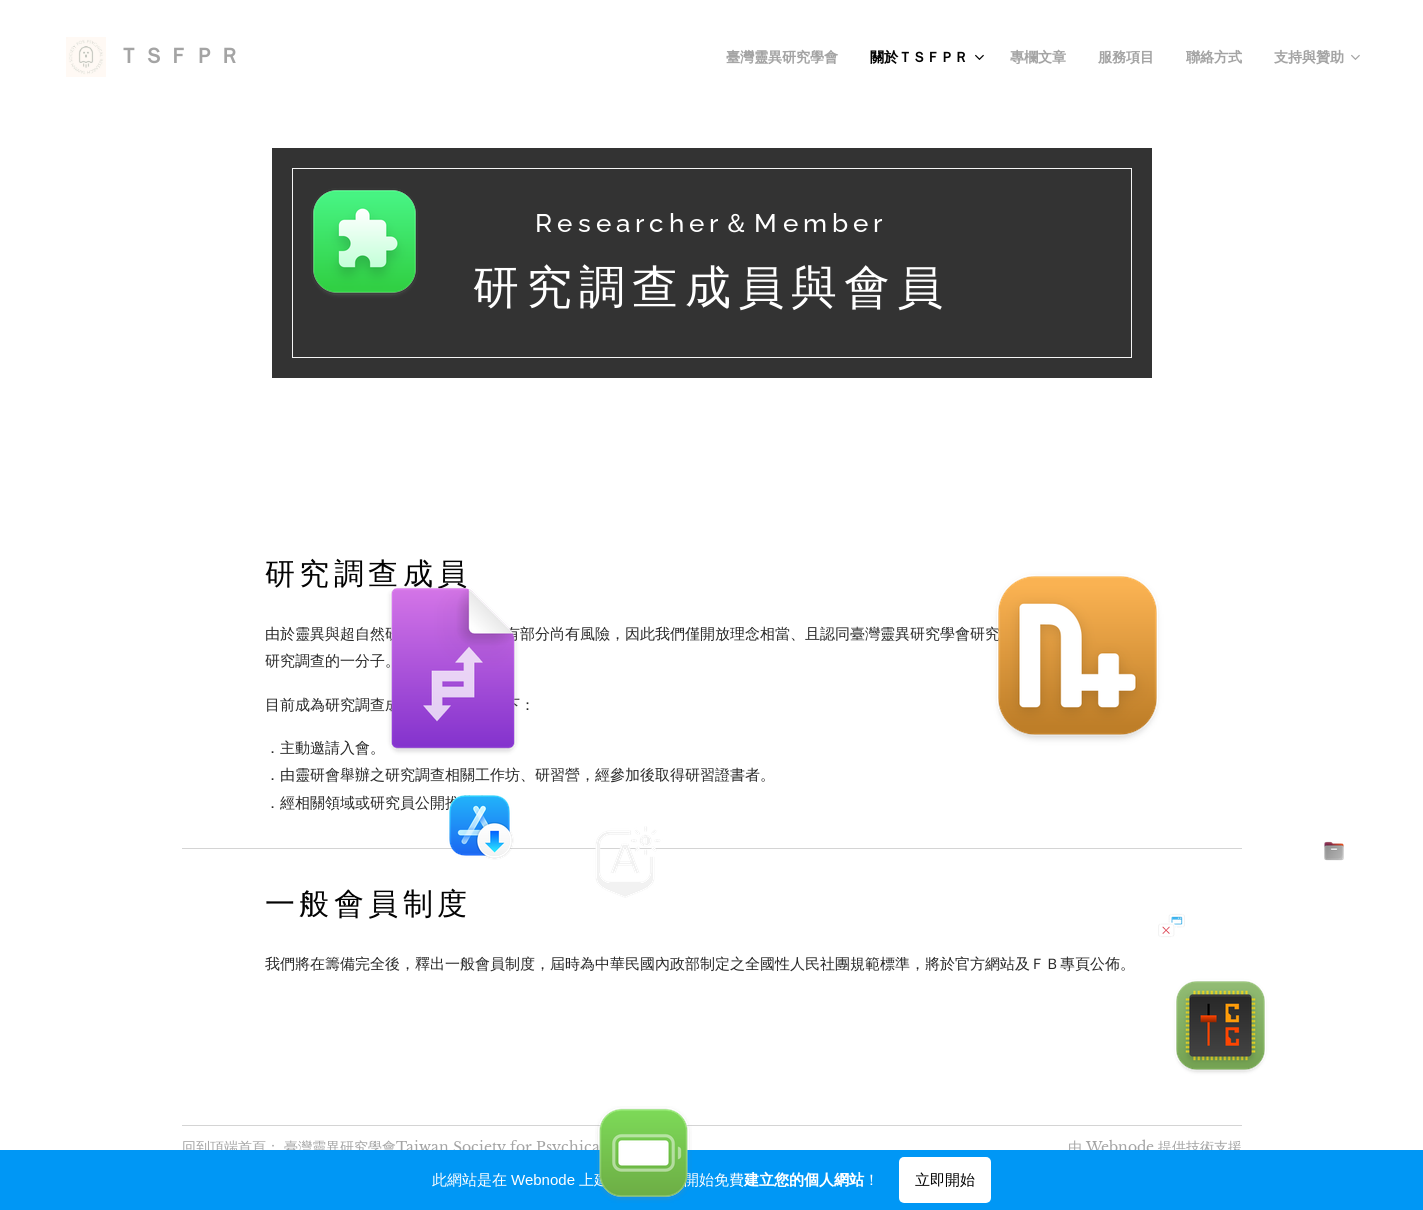  Describe the element at coordinates (1334, 851) in the screenshot. I see `open the file manager application` at that location.